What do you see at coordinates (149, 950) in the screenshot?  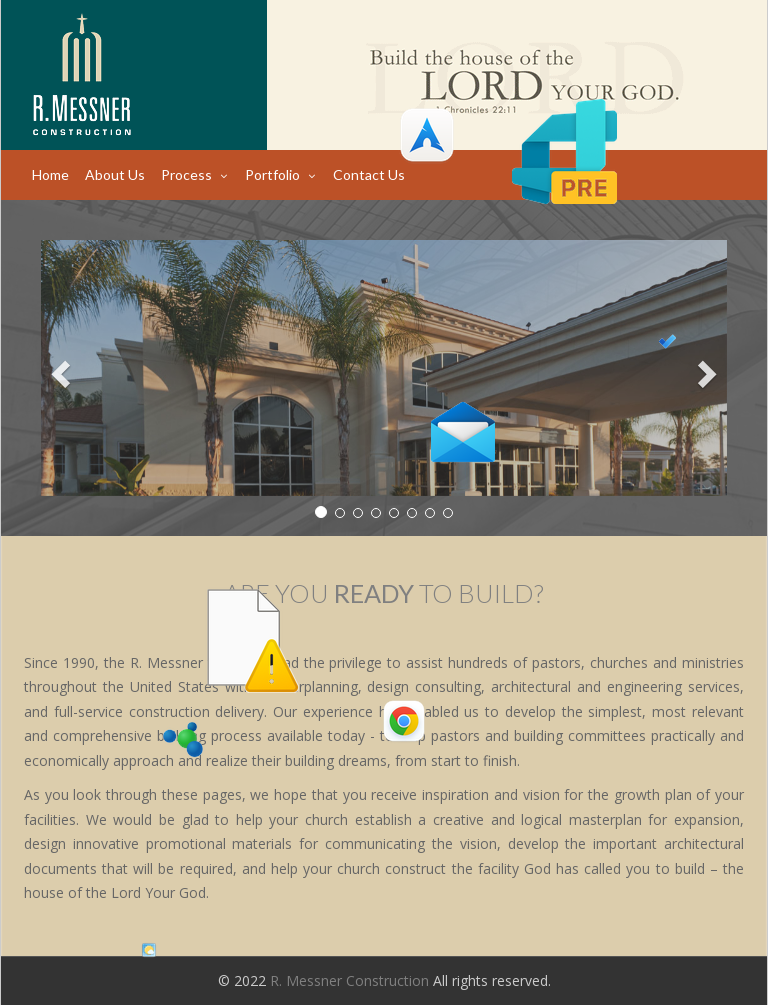 I see `open the weather app` at bounding box center [149, 950].